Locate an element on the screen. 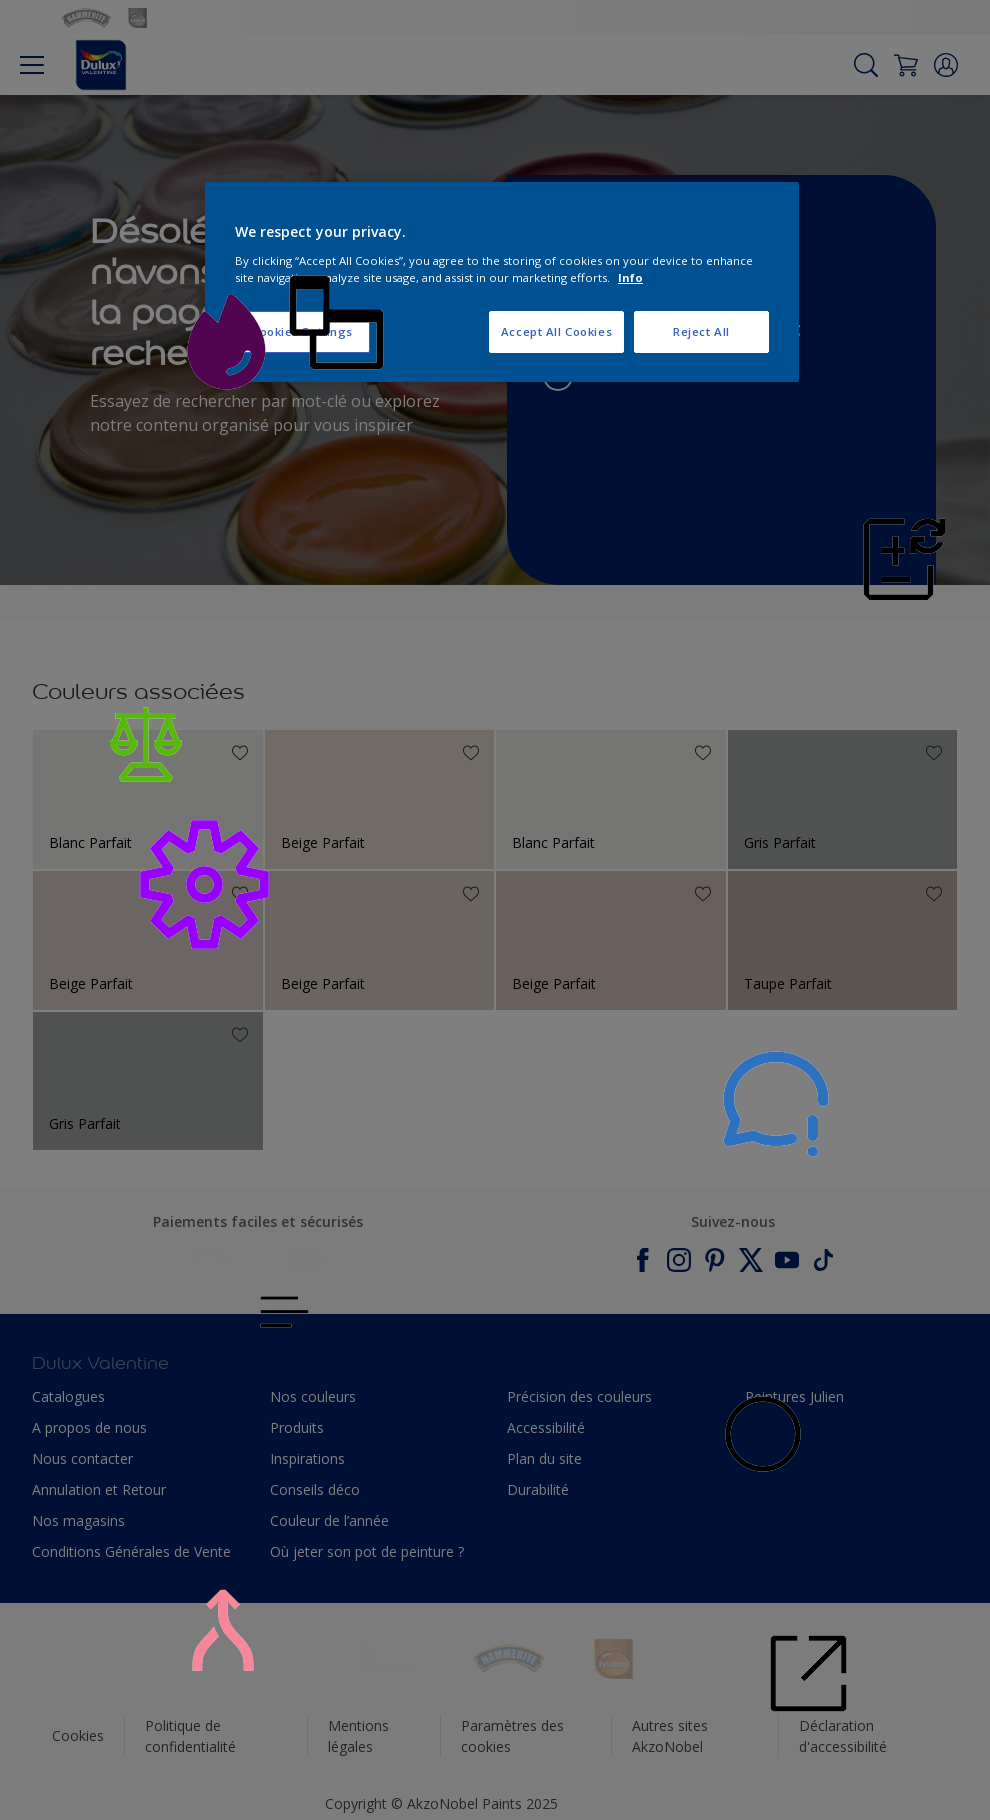 Image resolution: width=990 pixels, height=1820 pixels. open settings or preferences is located at coordinates (204, 884).